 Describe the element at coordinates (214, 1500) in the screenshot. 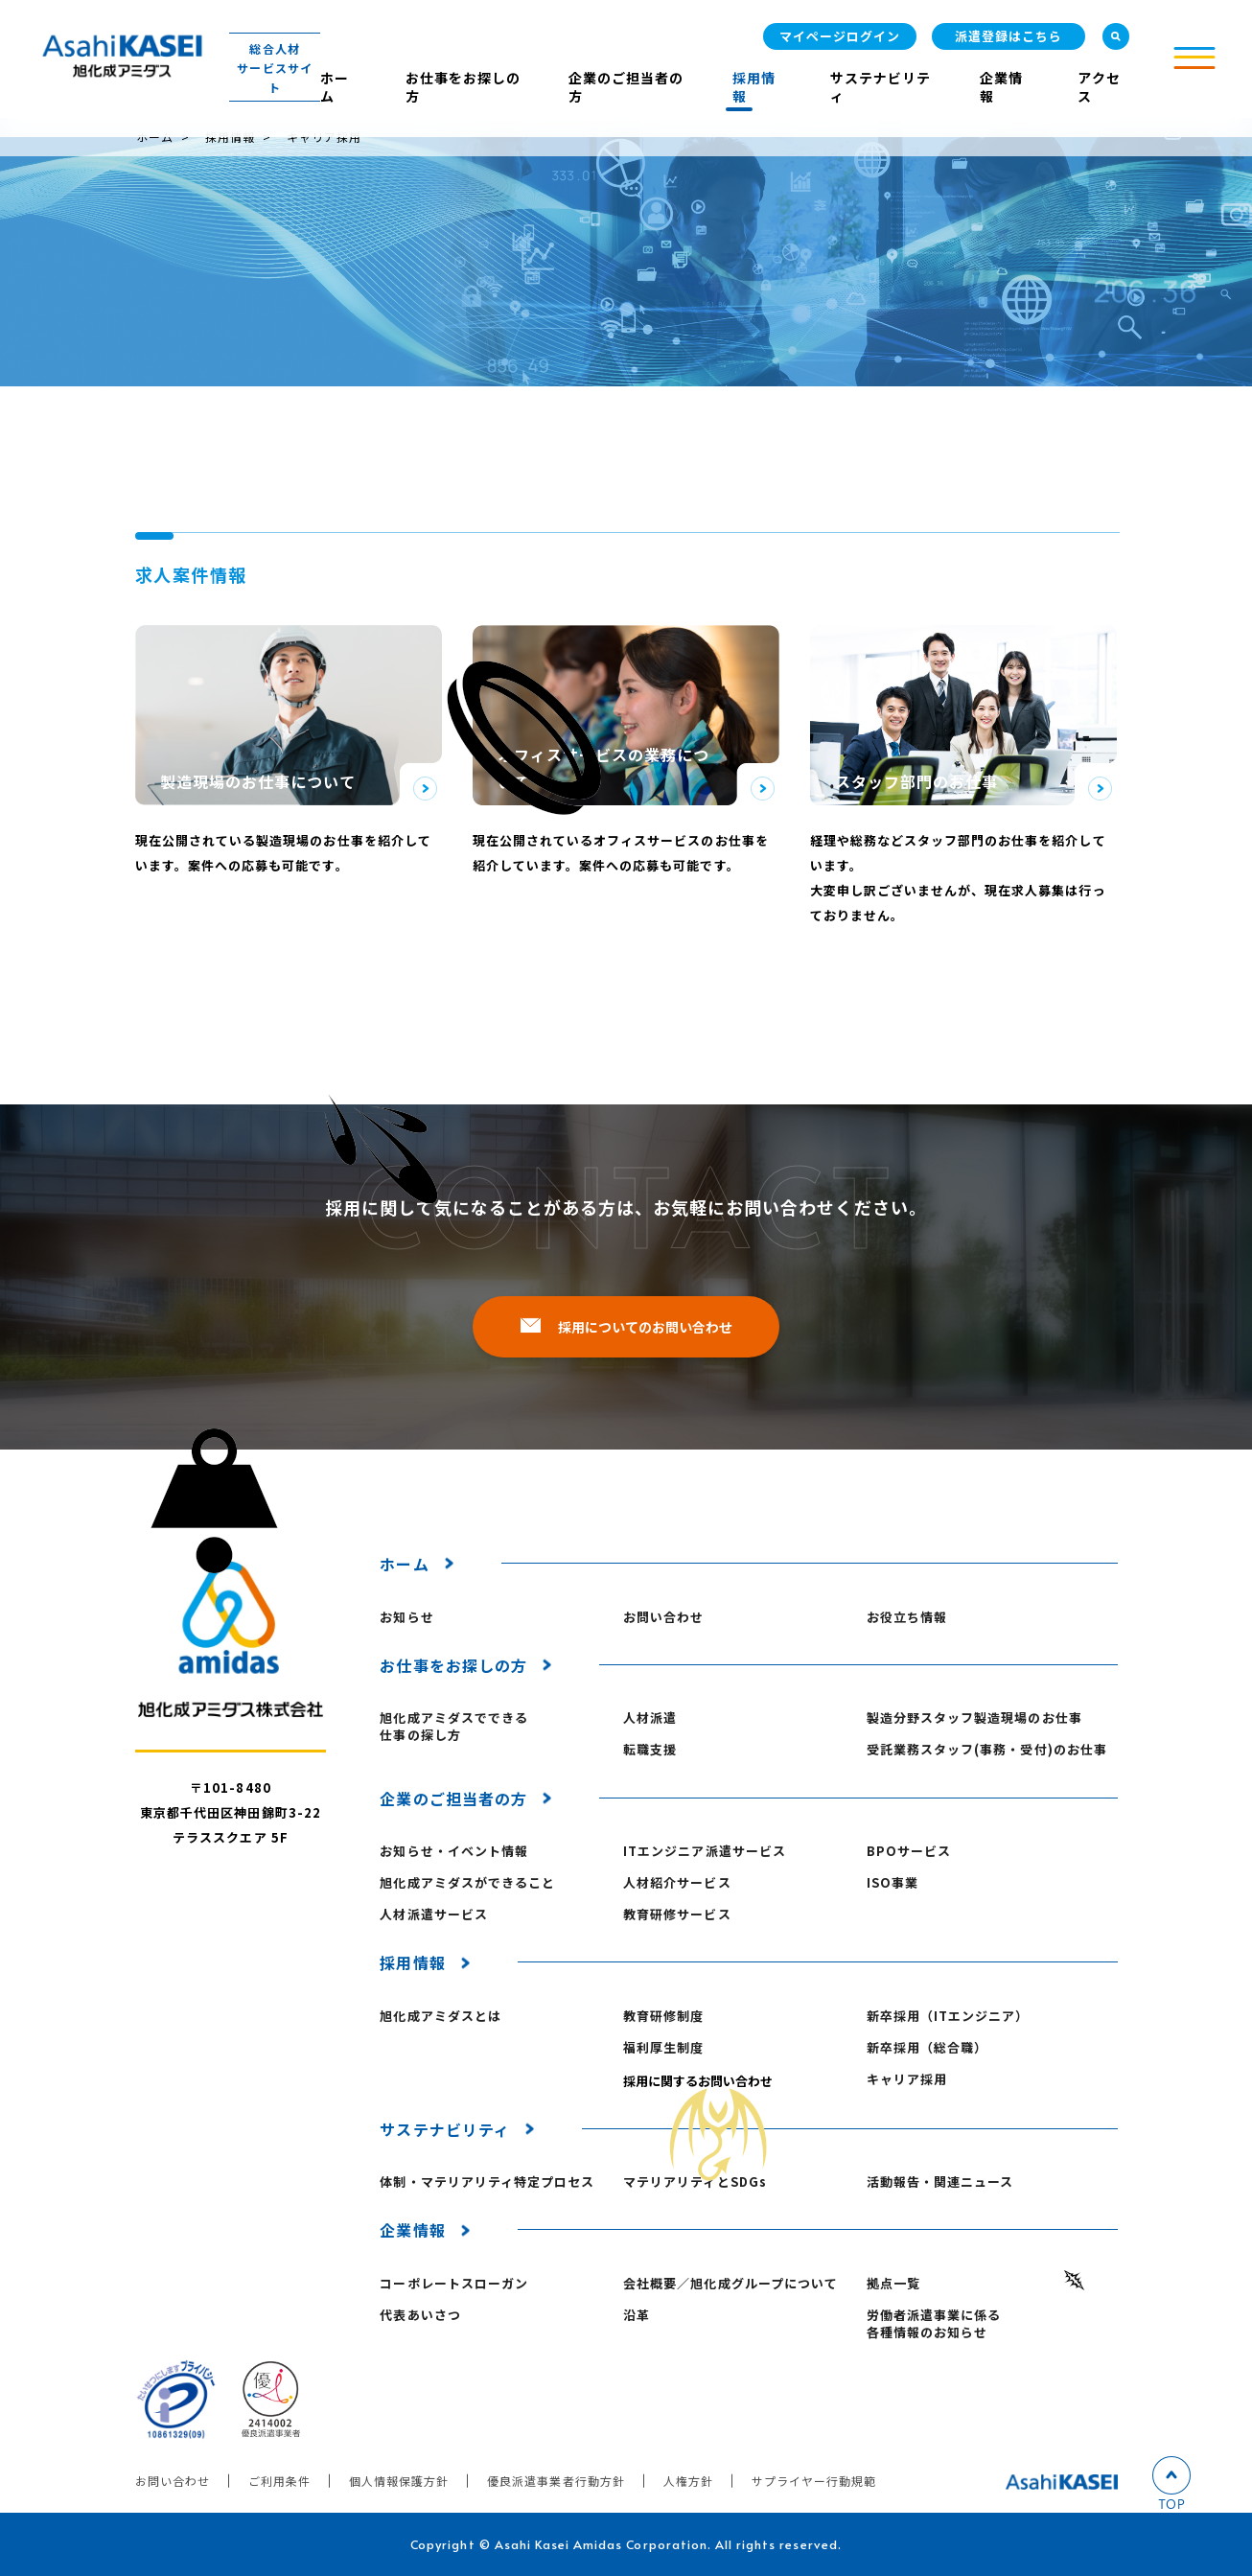

I see `indicates a crushing or weight-based attack in a game` at that location.